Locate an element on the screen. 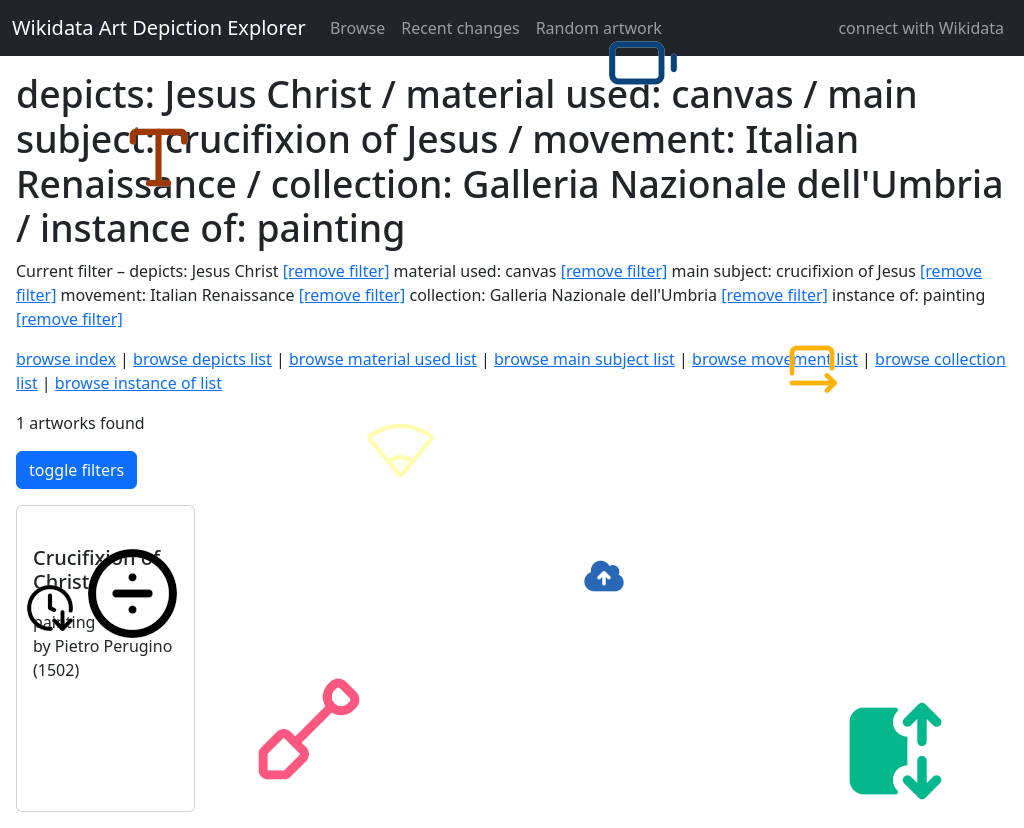  perform division calculation is located at coordinates (132, 593).